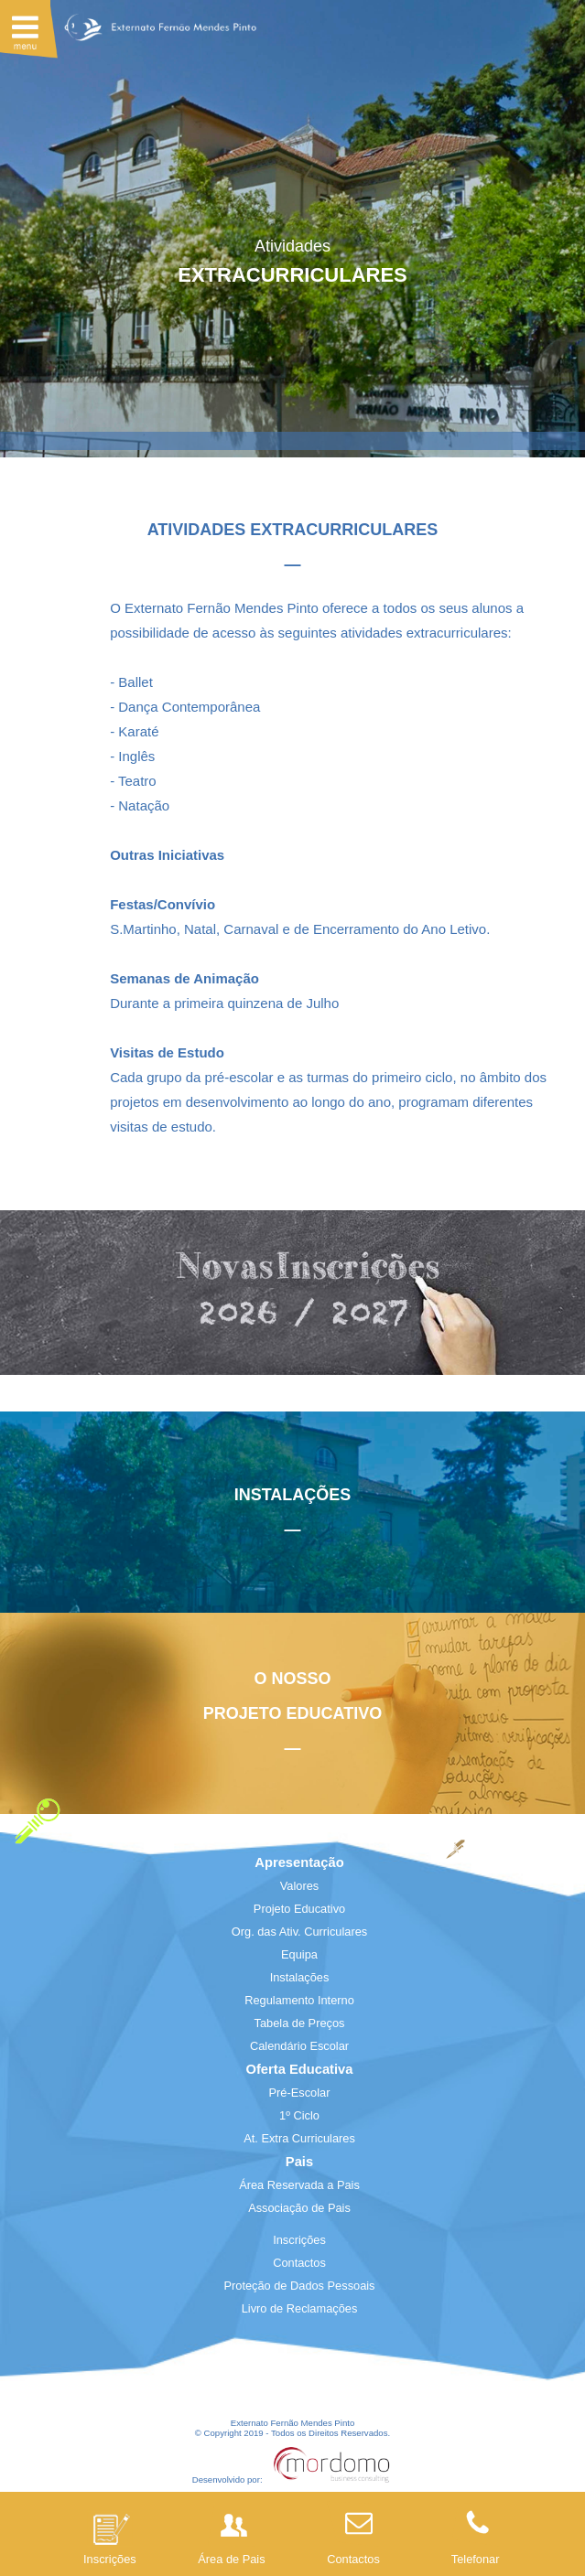 Image resolution: width=585 pixels, height=2576 pixels. What do you see at coordinates (455, 1849) in the screenshot?
I see `equip bayonet attachment to weapon` at bounding box center [455, 1849].